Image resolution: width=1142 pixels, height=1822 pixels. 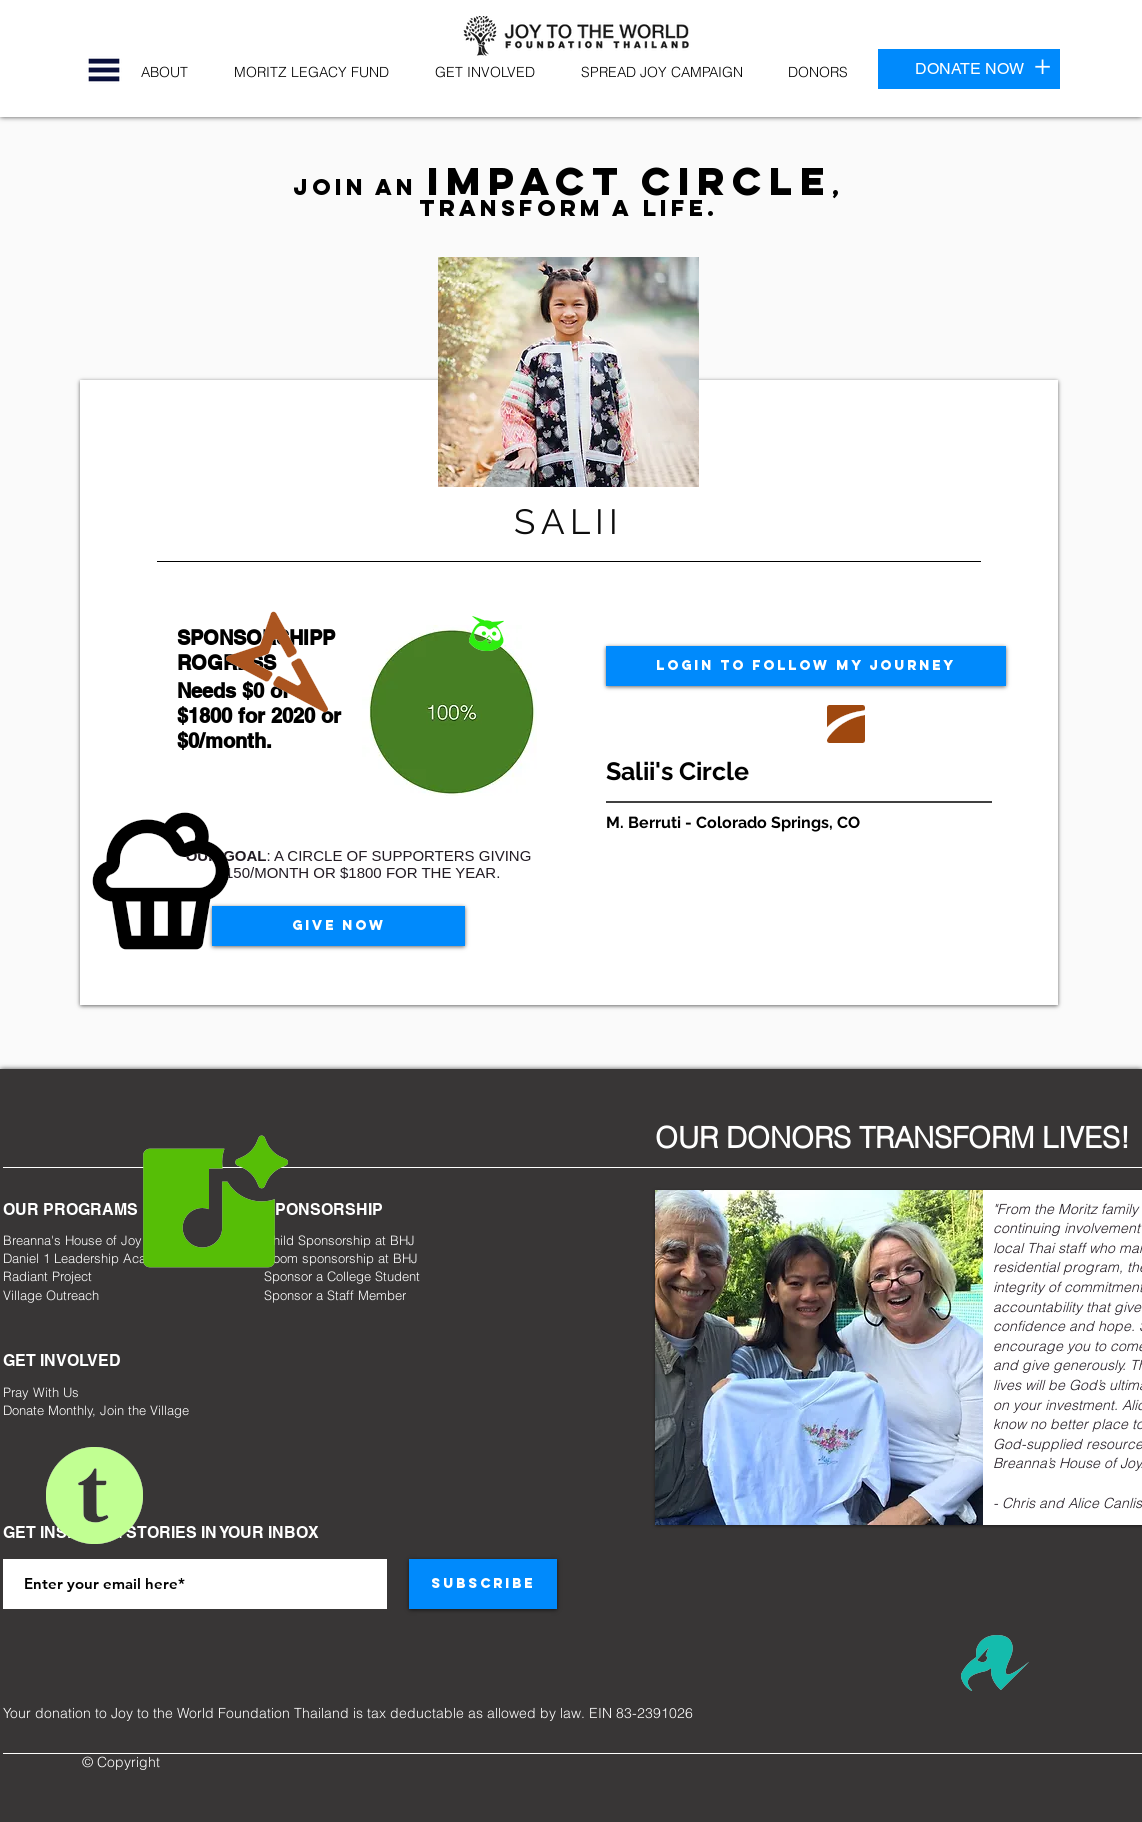 I want to click on ai-powered music or audio generation, so click(x=209, y=1208).